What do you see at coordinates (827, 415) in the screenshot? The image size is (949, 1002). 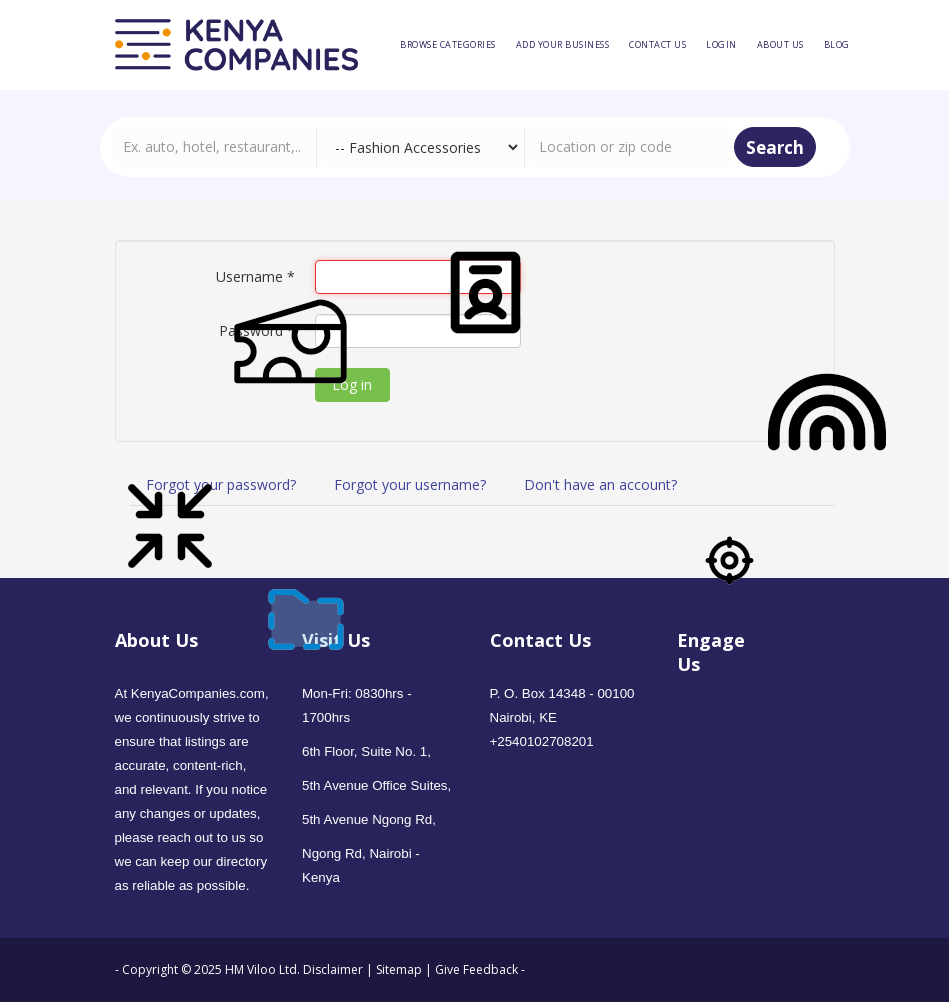 I see `indicates LGBTQ+ pride or inclusivity features` at bounding box center [827, 415].